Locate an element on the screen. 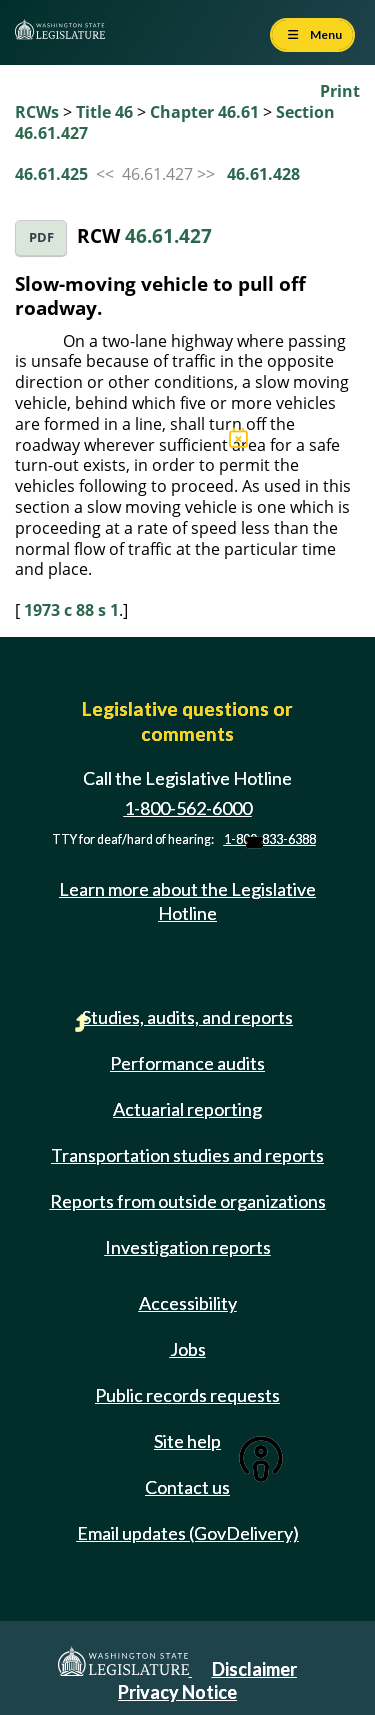  move item up one level is located at coordinates (82, 1023).